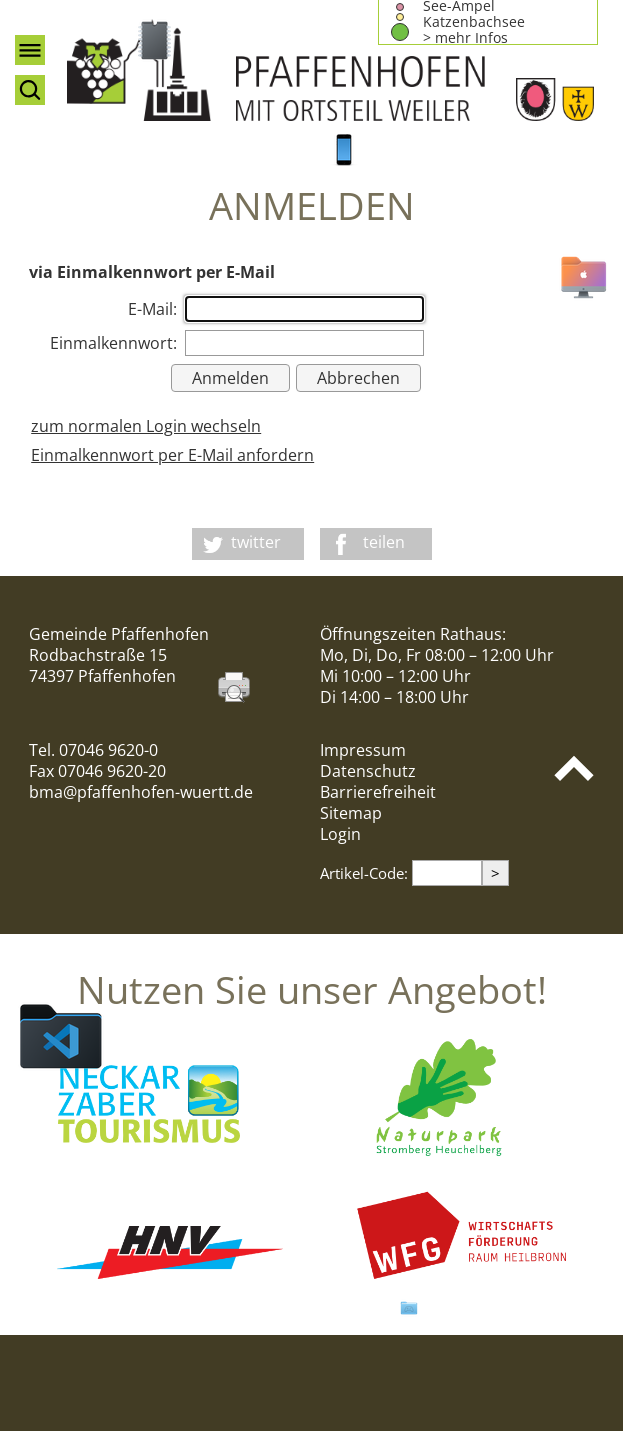 Image resolution: width=623 pixels, height=1431 pixels. What do you see at coordinates (583, 275) in the screenshot?
I see `open mac desktop files folder` at bounding box center [583, 275].